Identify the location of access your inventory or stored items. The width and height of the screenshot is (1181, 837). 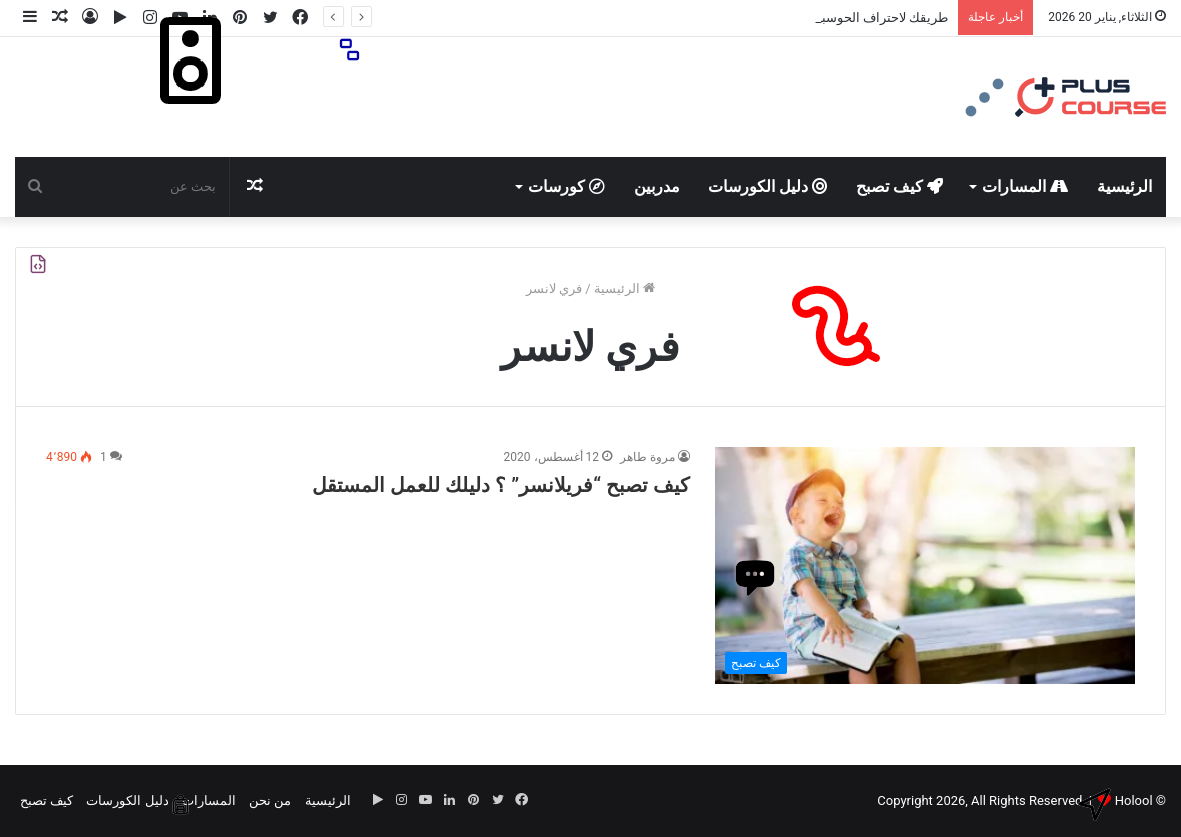
(180, 804).